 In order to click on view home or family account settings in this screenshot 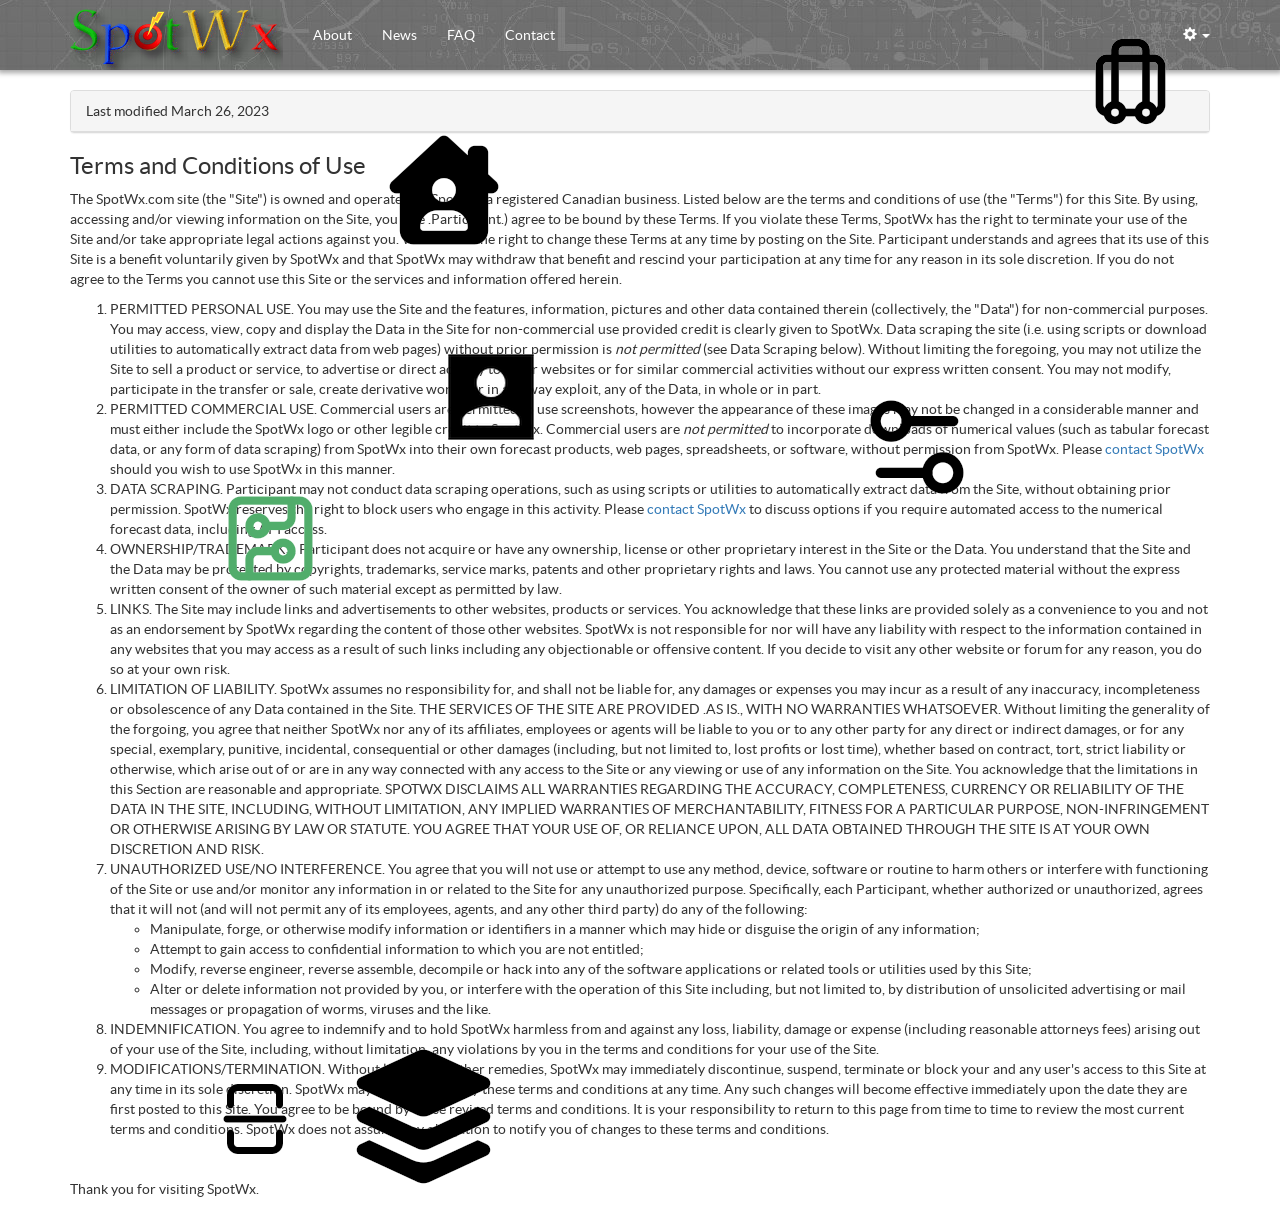, I will do `click(444, 190)`.